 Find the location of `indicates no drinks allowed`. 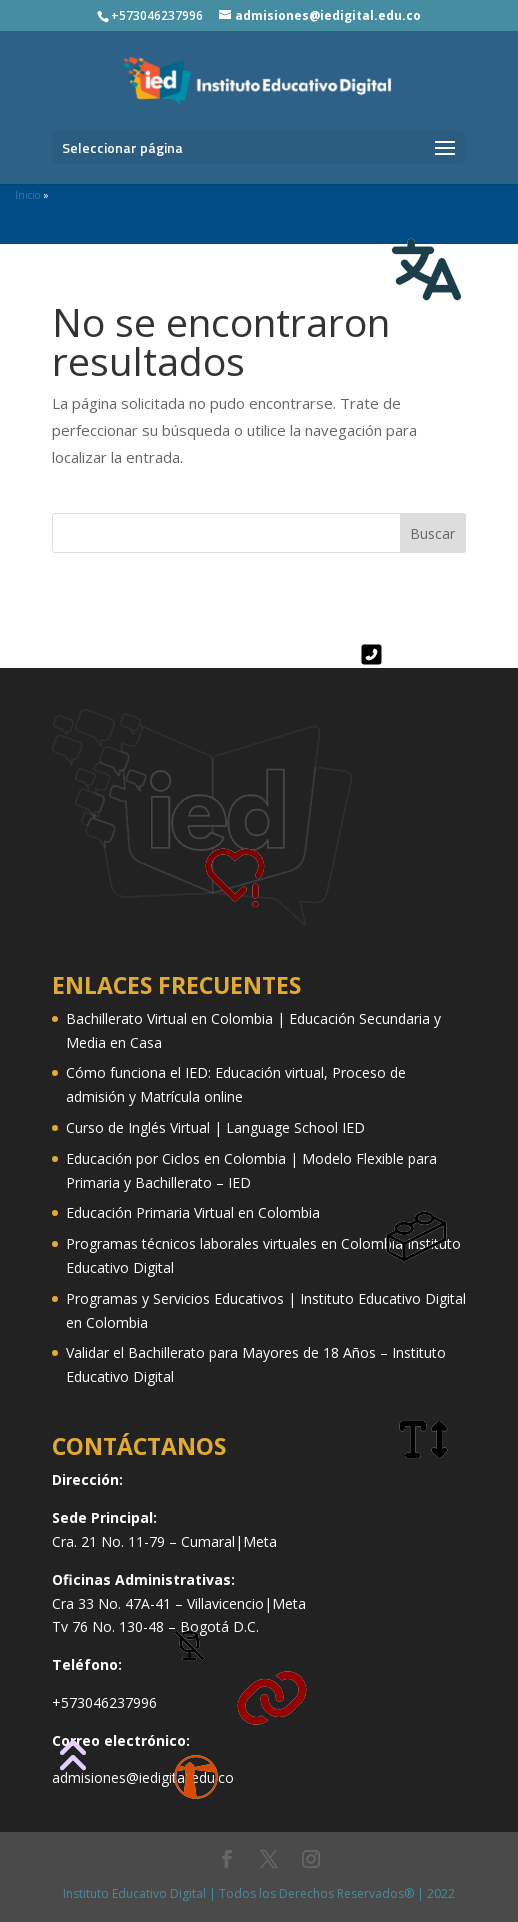

indicates no drinks allowed is located at coordinates (189, 1645).